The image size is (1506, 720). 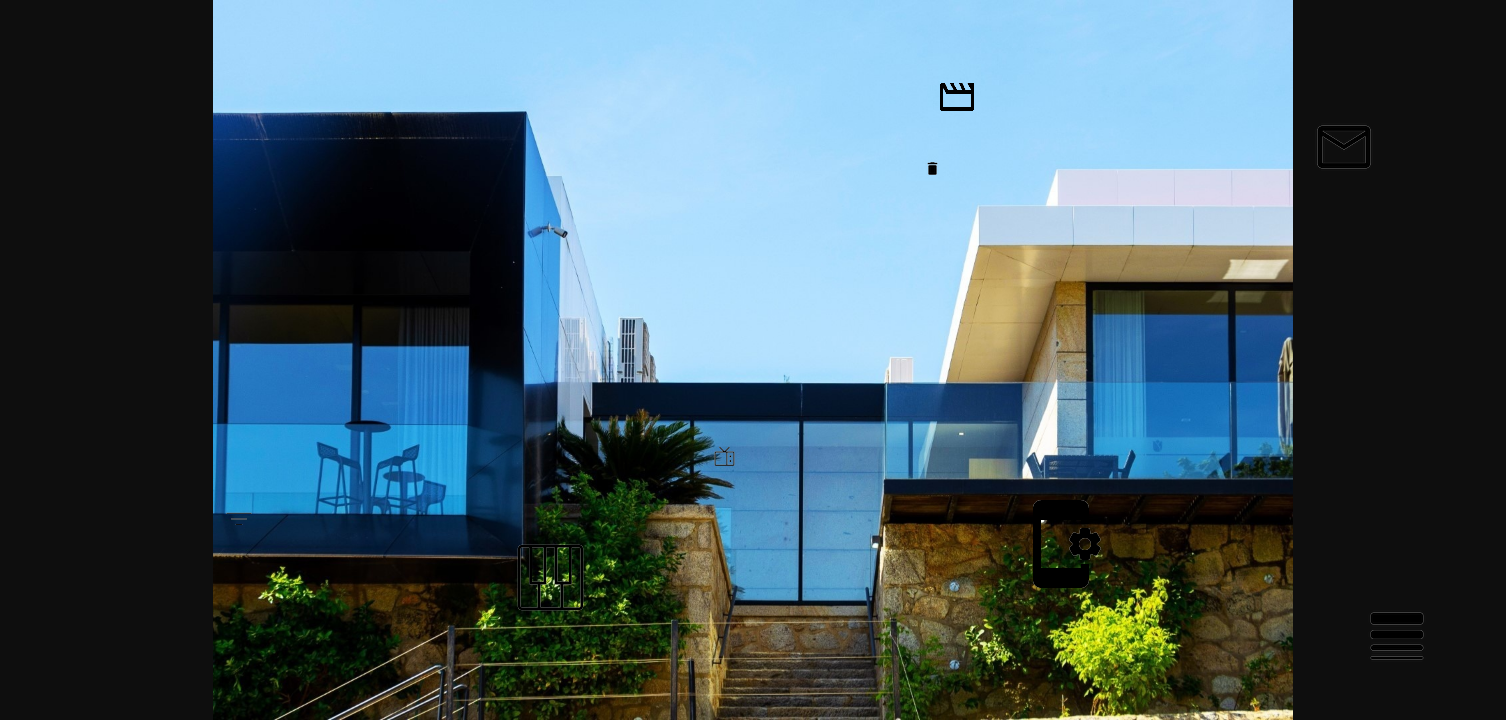 I want to click on adjust line thickness or stroke weight, so click(x=1397, y=636).